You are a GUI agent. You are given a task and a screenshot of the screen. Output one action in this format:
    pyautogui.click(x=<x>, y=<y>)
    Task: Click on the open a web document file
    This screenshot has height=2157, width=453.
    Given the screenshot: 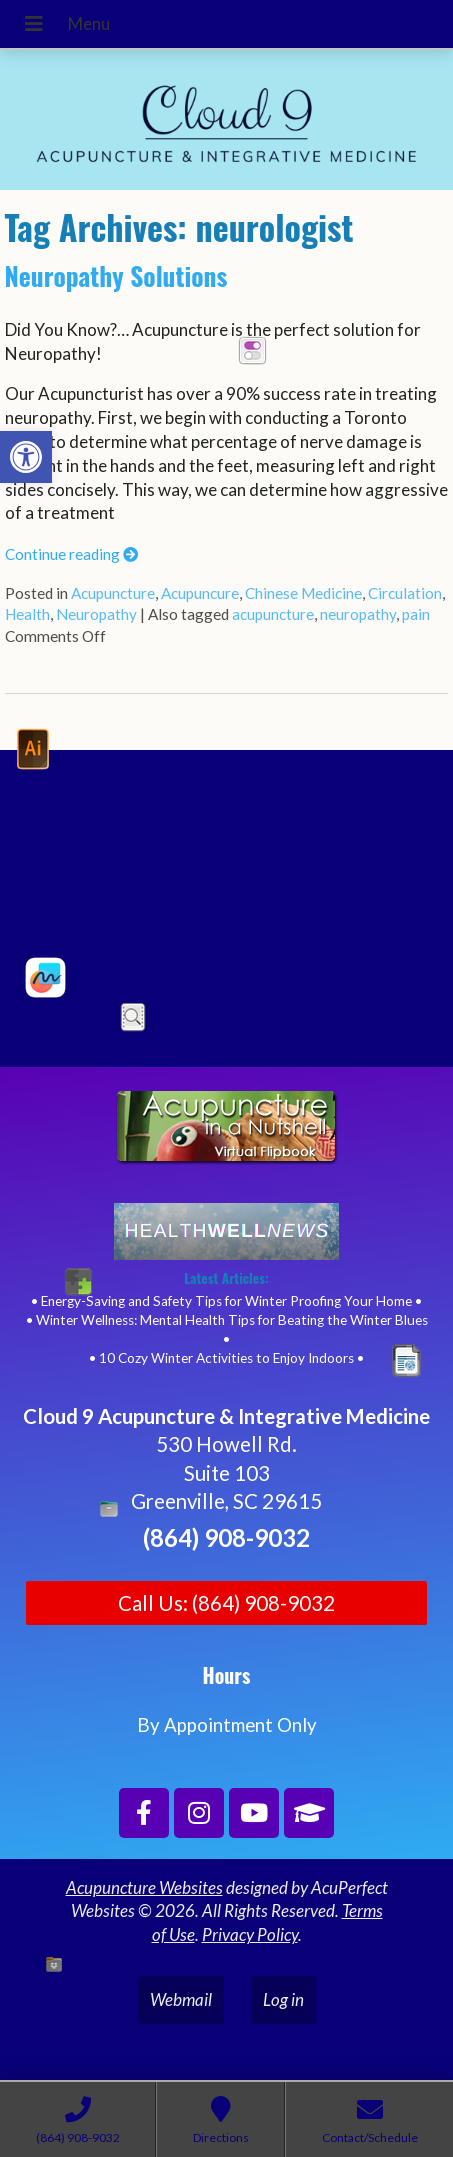 What is the action you would take?
    pyautogui.click(x=406, y=1360)
    